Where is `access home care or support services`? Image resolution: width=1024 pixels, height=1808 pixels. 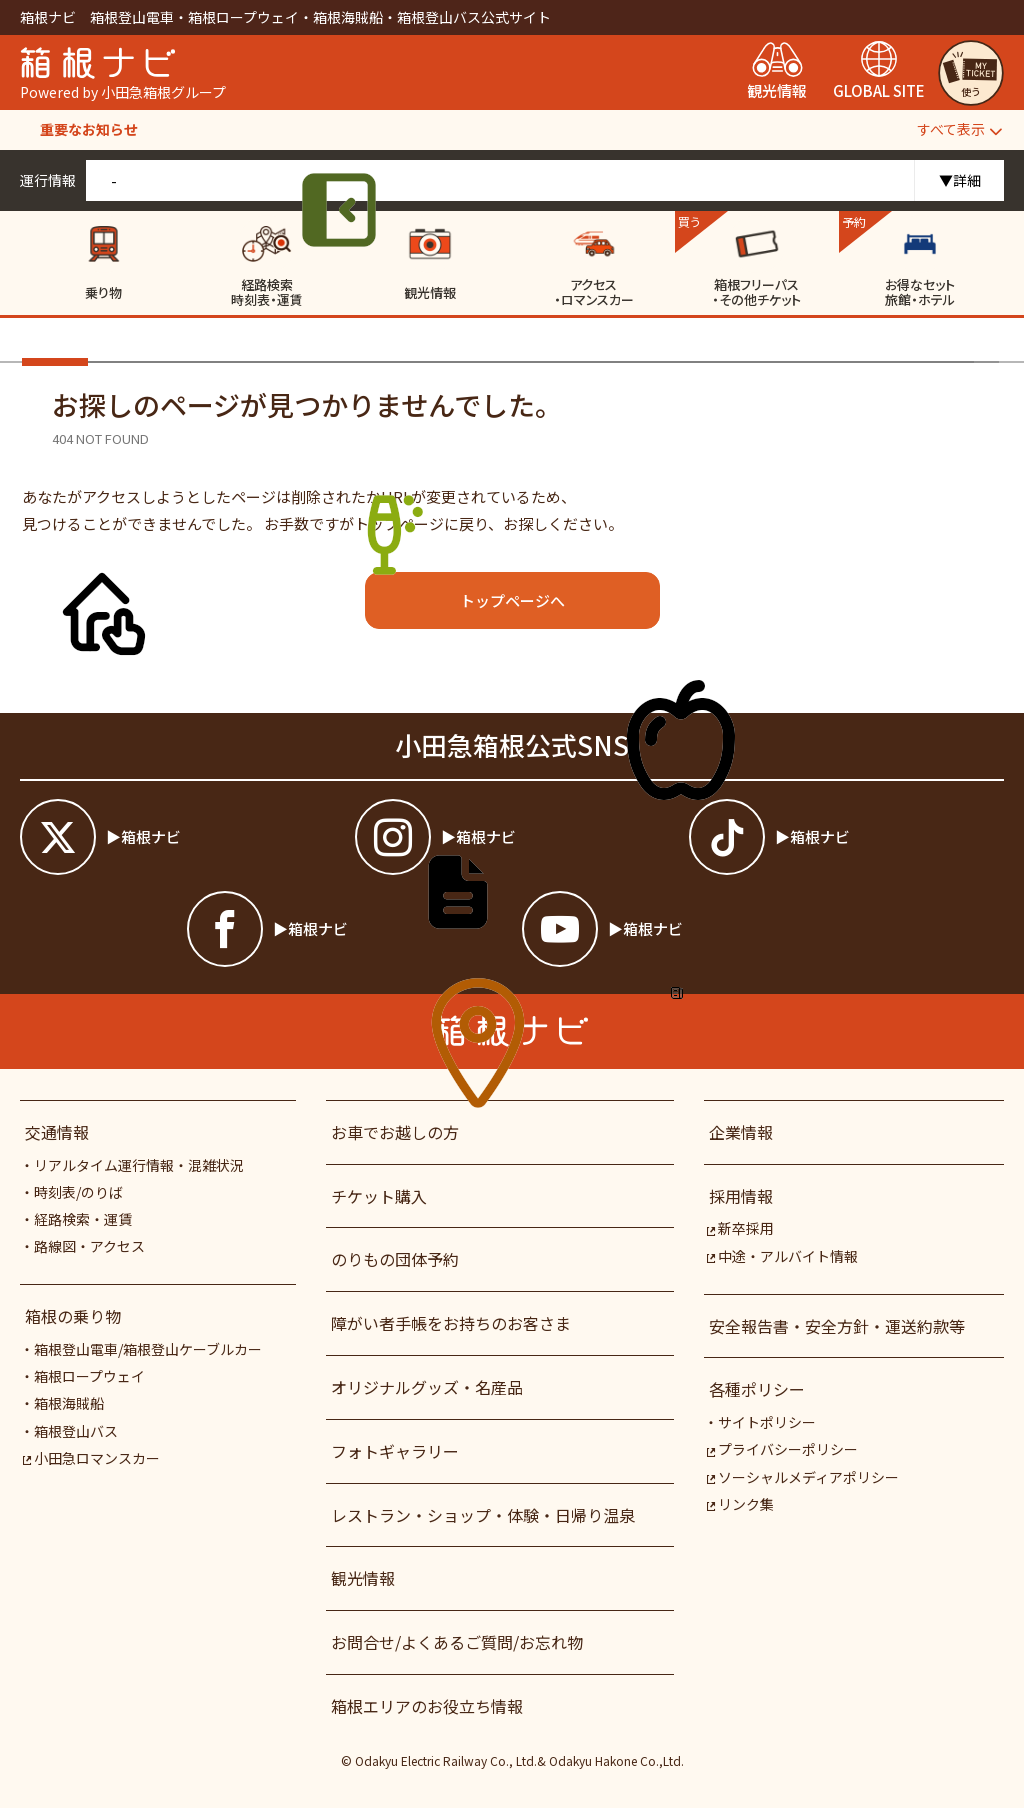 access home care or support services is located at coordinates (102, 612).